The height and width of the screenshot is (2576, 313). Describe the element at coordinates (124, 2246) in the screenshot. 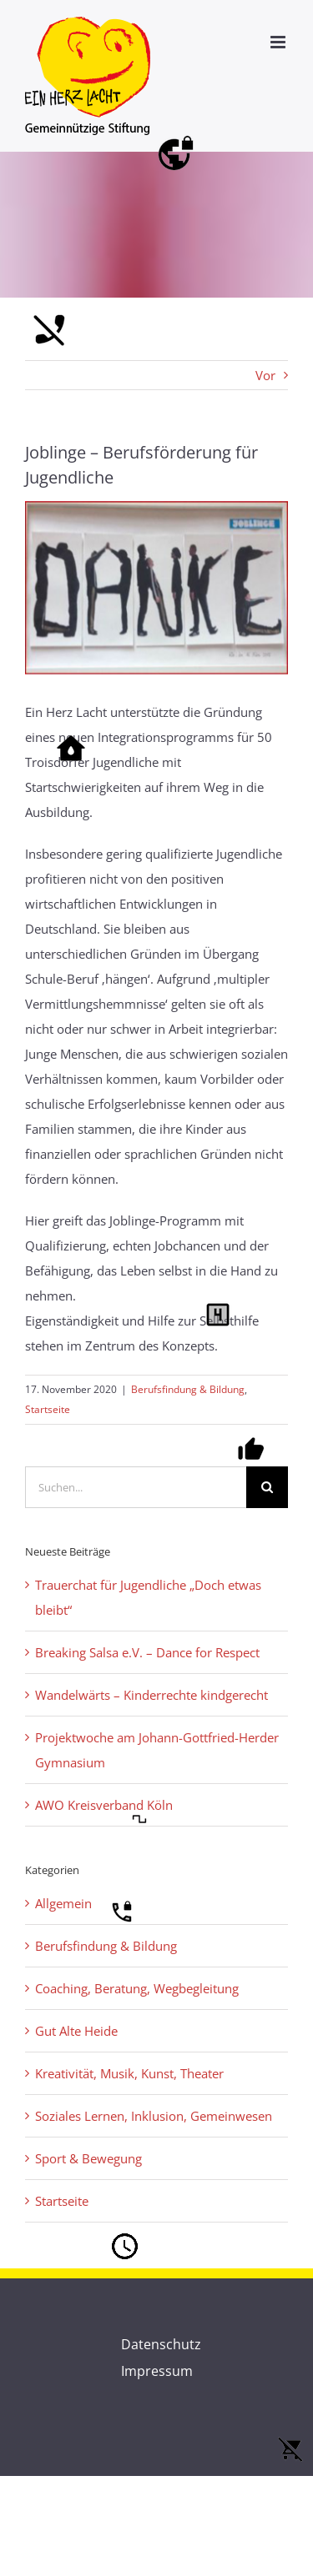

I see `save item to watch later` at that location.